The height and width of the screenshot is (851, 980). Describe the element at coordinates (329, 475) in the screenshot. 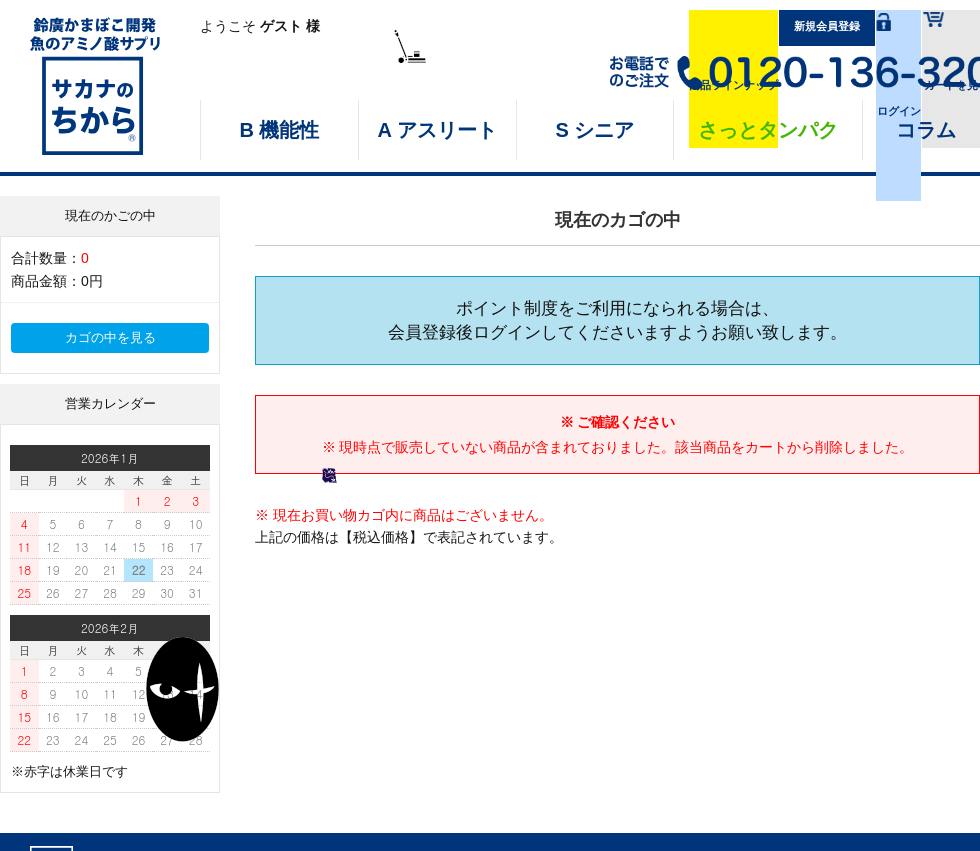

I see `view treasure map or quest location` at that location.